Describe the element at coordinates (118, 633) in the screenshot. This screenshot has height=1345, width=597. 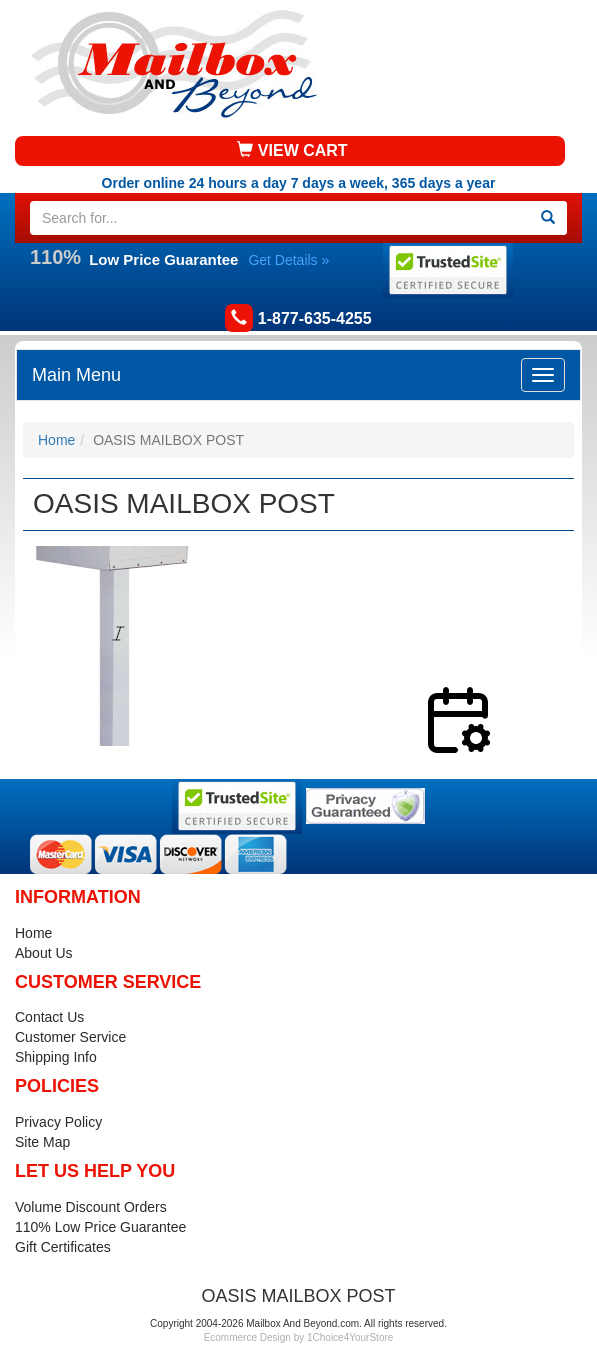
I see `apply italic formatting to selected text` at that location.